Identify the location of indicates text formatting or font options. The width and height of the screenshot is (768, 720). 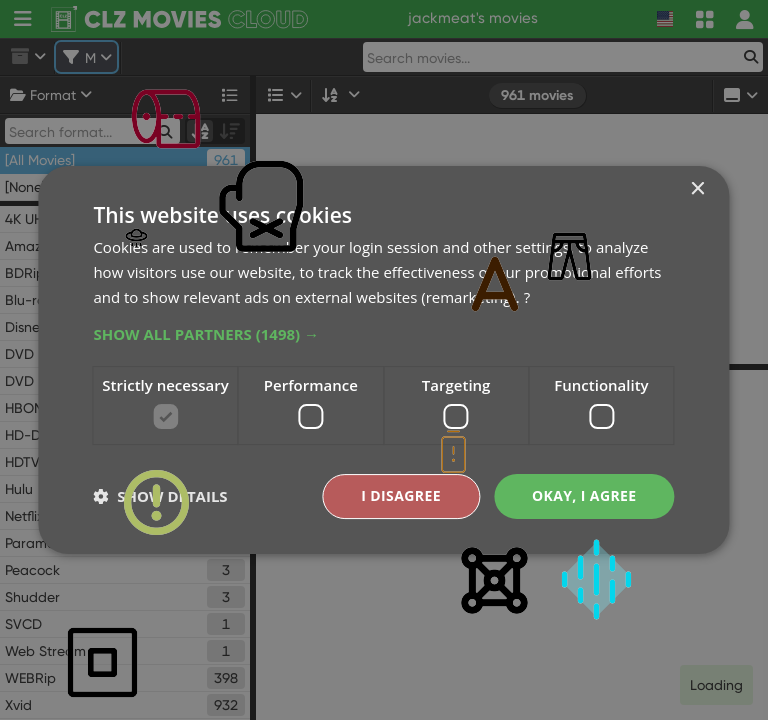
(495, 284).